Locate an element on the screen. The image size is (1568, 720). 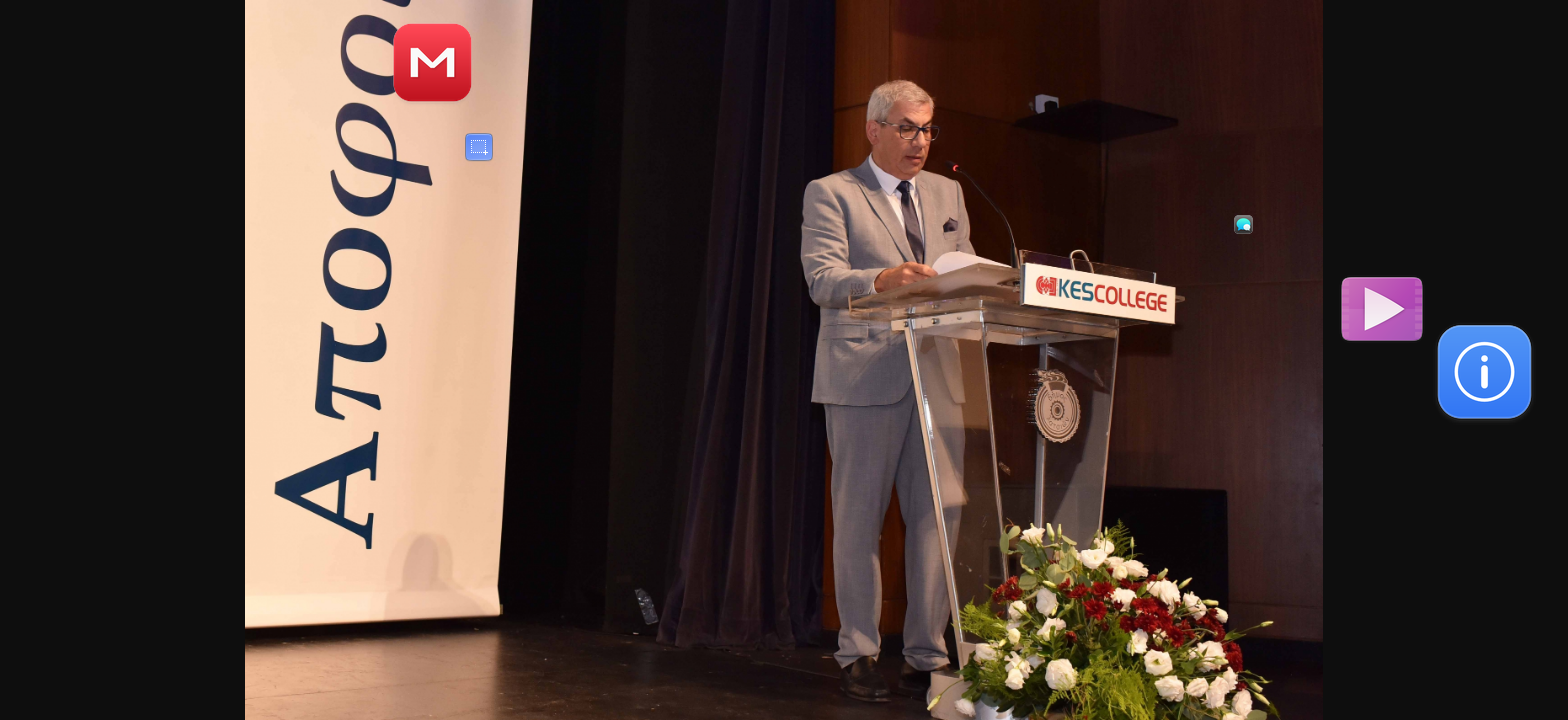
open fractal messaging app is located at coordinates (1243, 224).